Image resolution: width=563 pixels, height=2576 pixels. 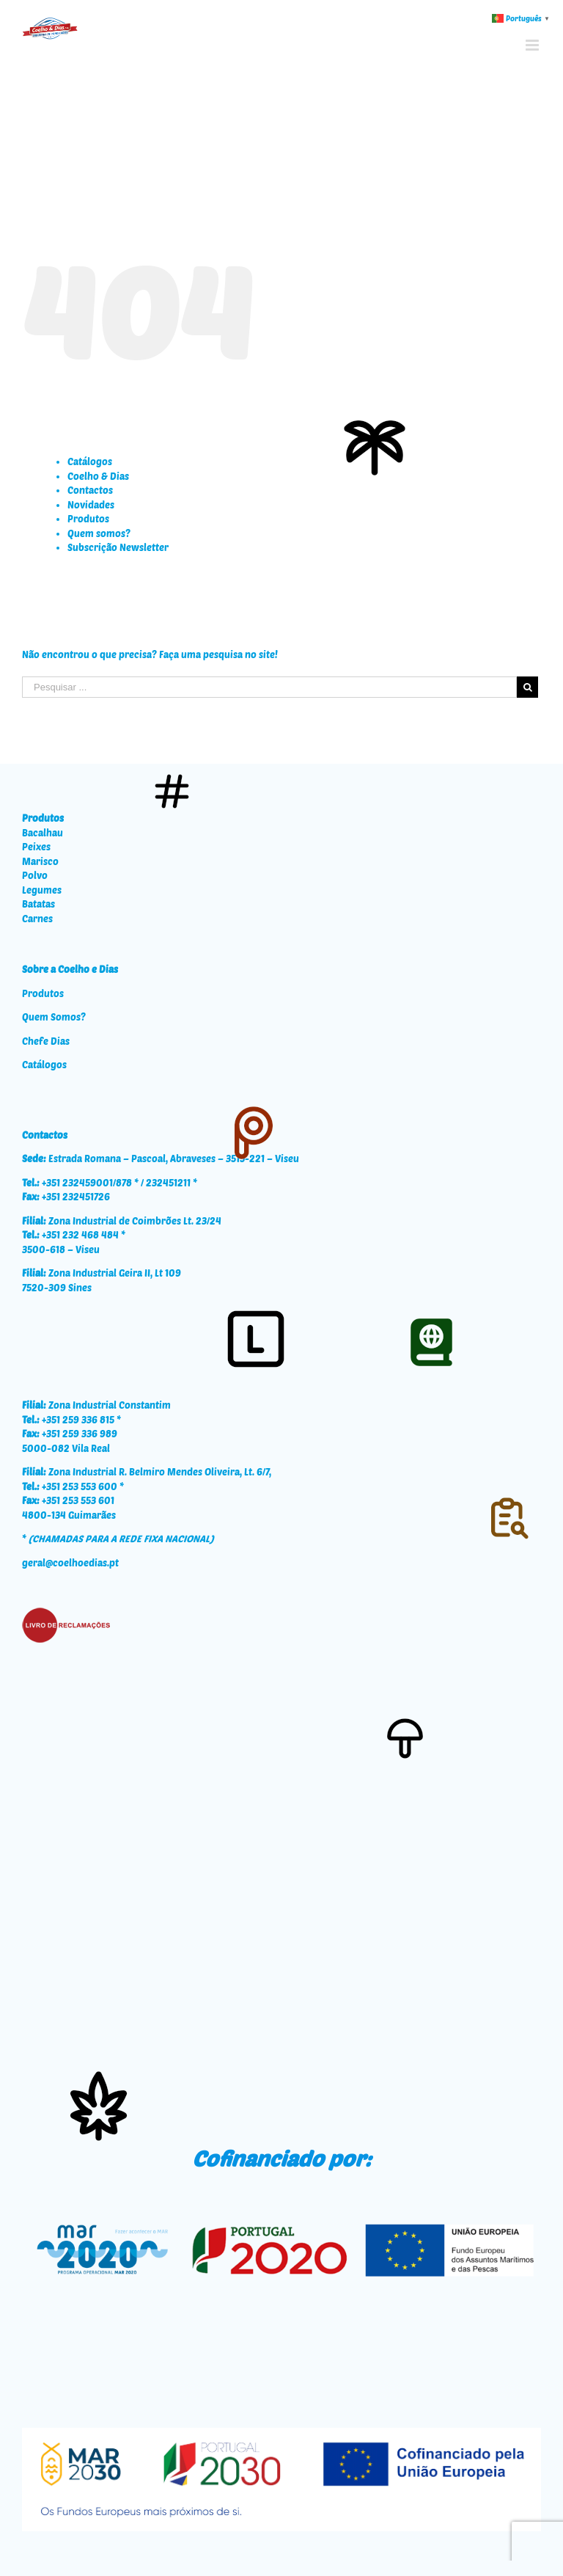 I want to click on view or browse hashtags, so click(x=172, y=791).